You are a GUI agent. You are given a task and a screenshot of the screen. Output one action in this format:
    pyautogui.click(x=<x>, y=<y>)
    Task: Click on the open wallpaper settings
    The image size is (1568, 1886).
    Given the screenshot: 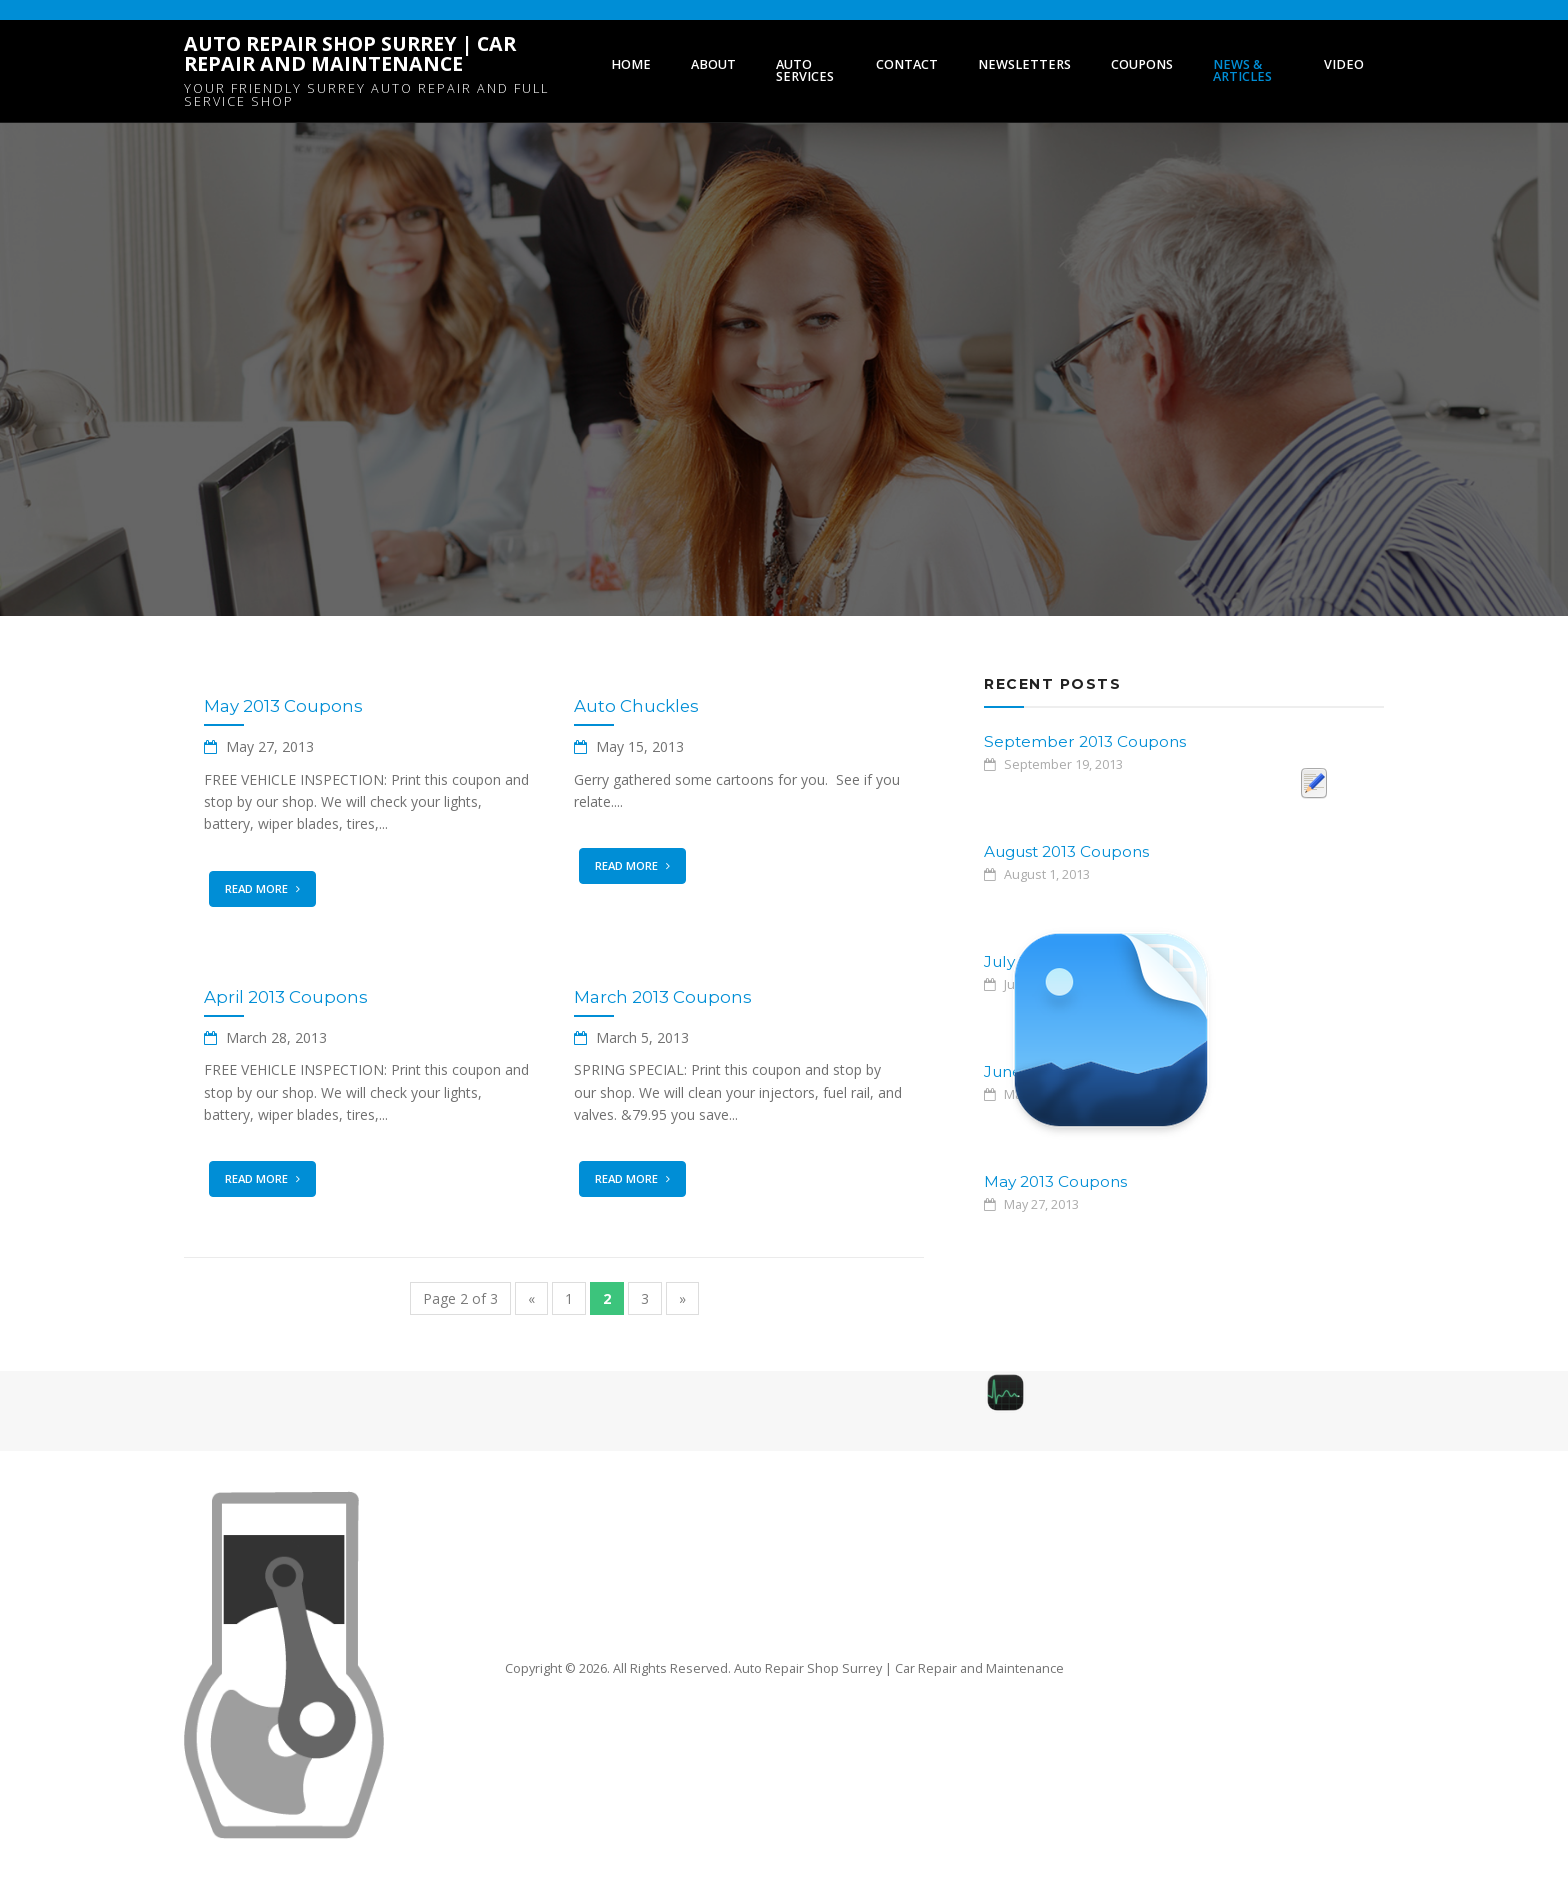 What is the action you would take?
    pyautogui.click(x=1111, y=1030)
    